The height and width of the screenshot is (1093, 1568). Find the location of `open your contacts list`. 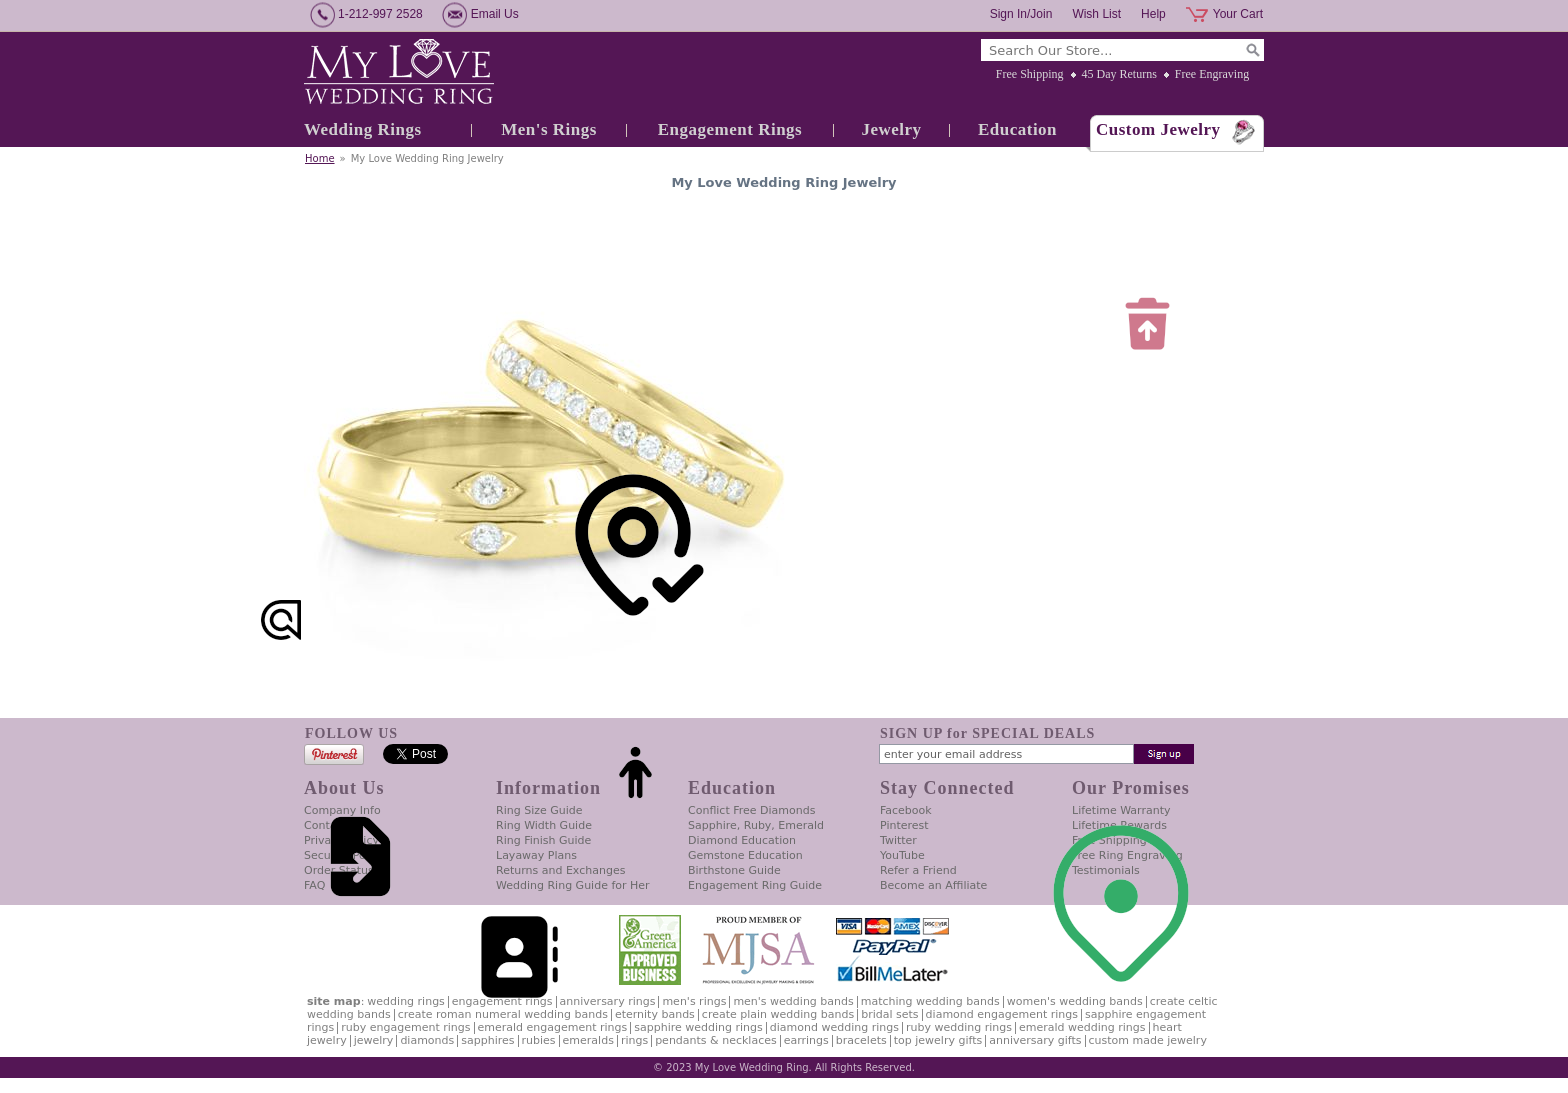

open your contacts list is located at coordinates (517, 957).